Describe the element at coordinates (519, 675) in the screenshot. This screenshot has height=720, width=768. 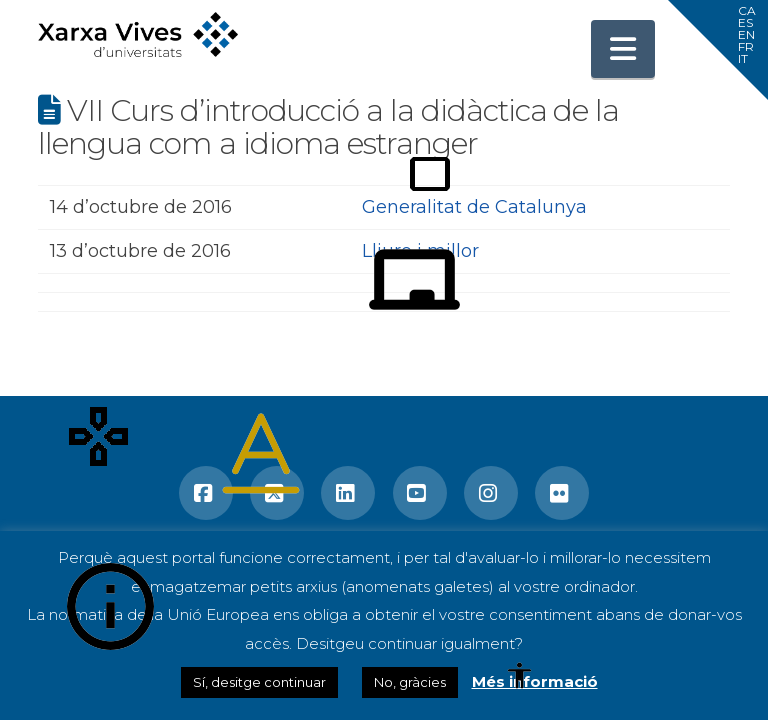
I see `access accessibility settings` at that location.